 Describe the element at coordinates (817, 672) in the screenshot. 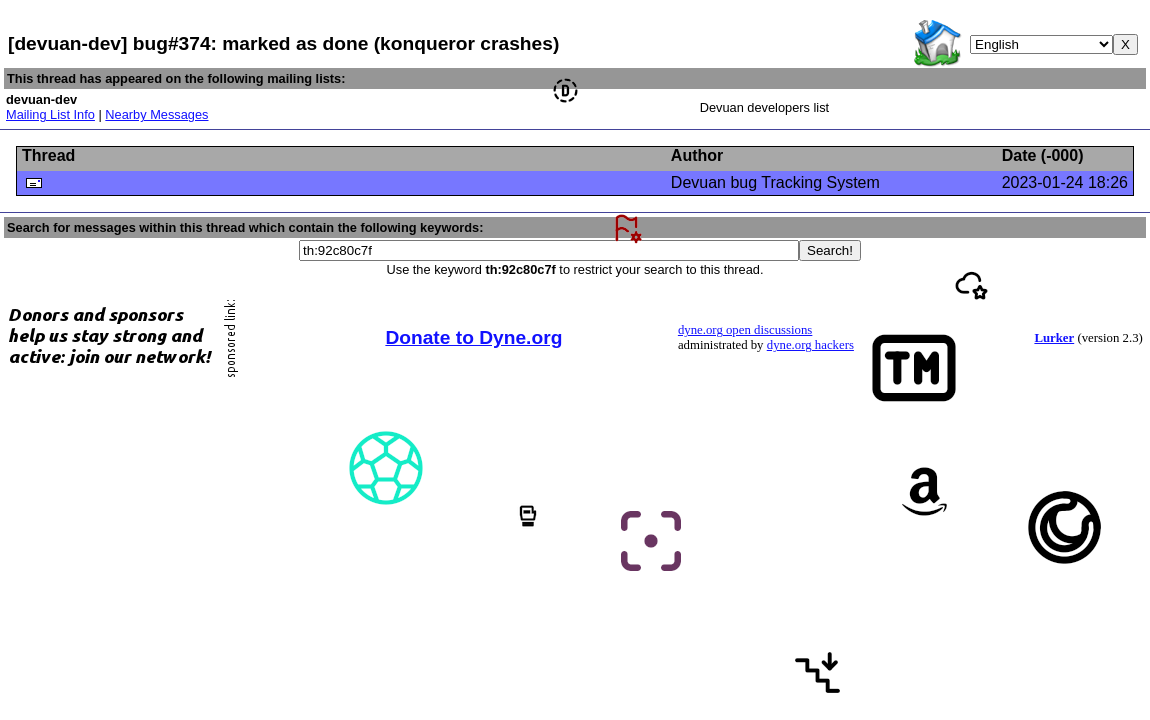

I see `navigate to a lower floor` at that location.